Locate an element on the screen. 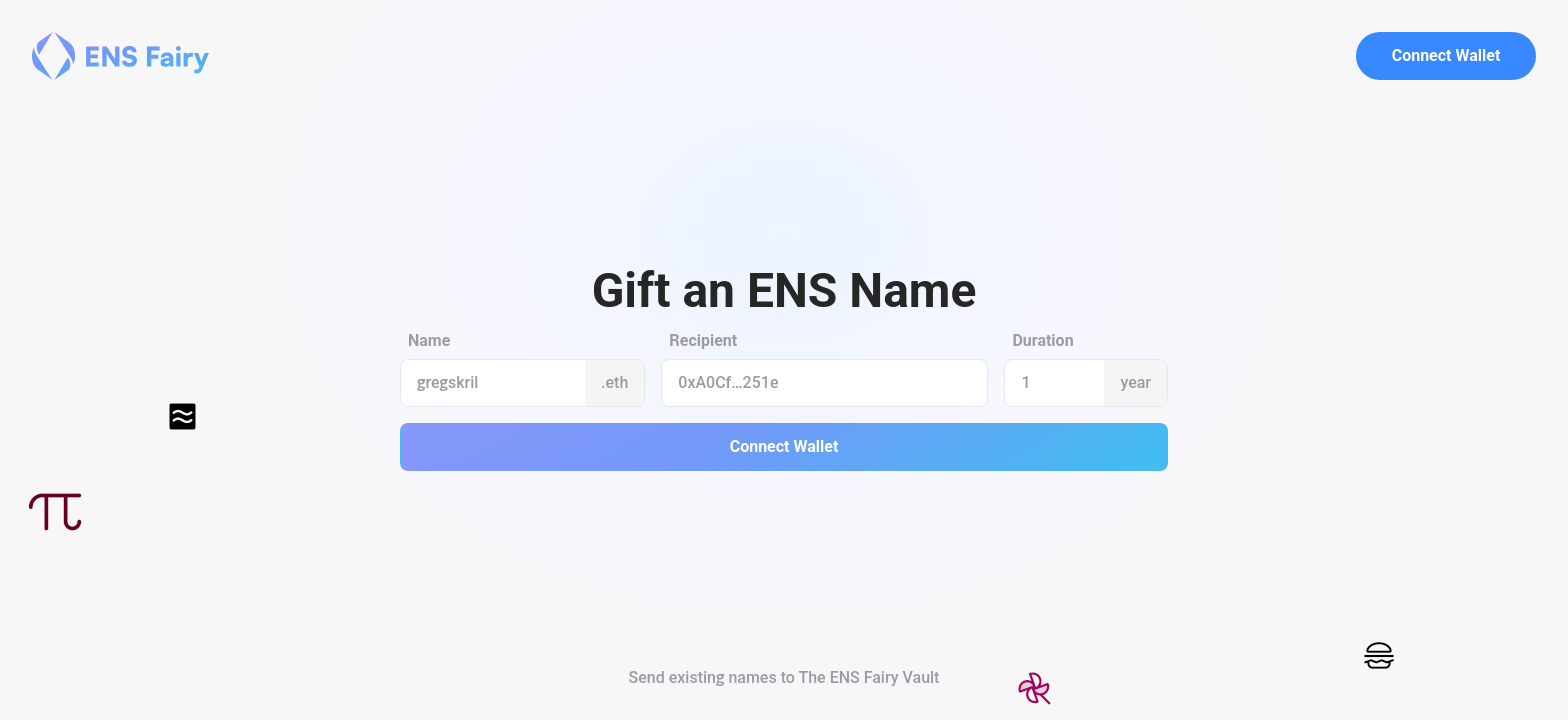 This screenshot has height=720, width=1568. access mathematical constants or formulas is located at coordinates (56, 511).